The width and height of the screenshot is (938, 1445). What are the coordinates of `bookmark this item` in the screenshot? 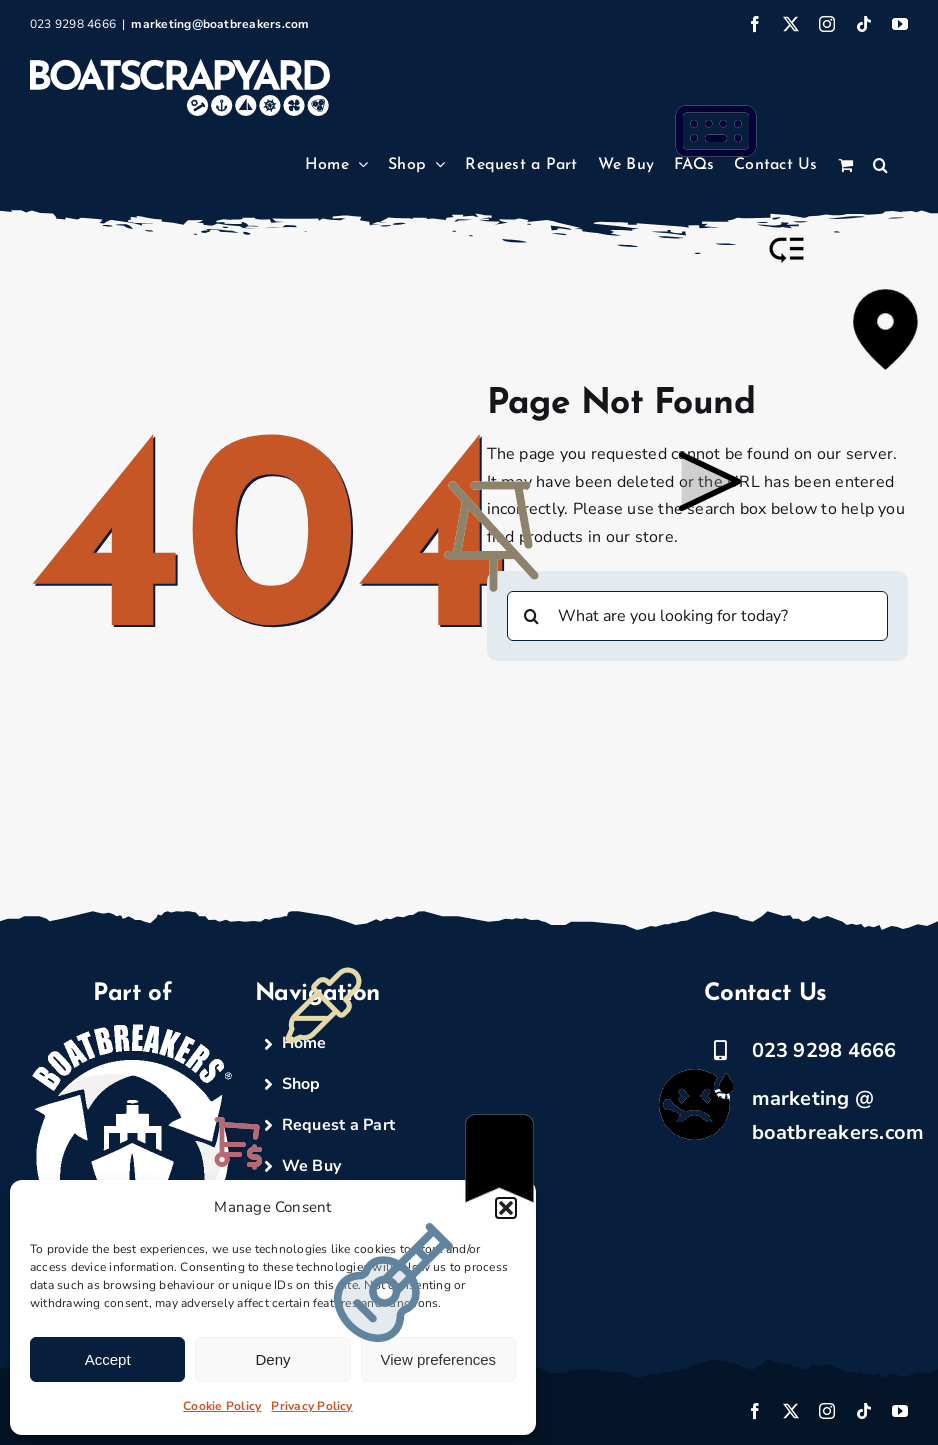 It's located at (499, 1158).